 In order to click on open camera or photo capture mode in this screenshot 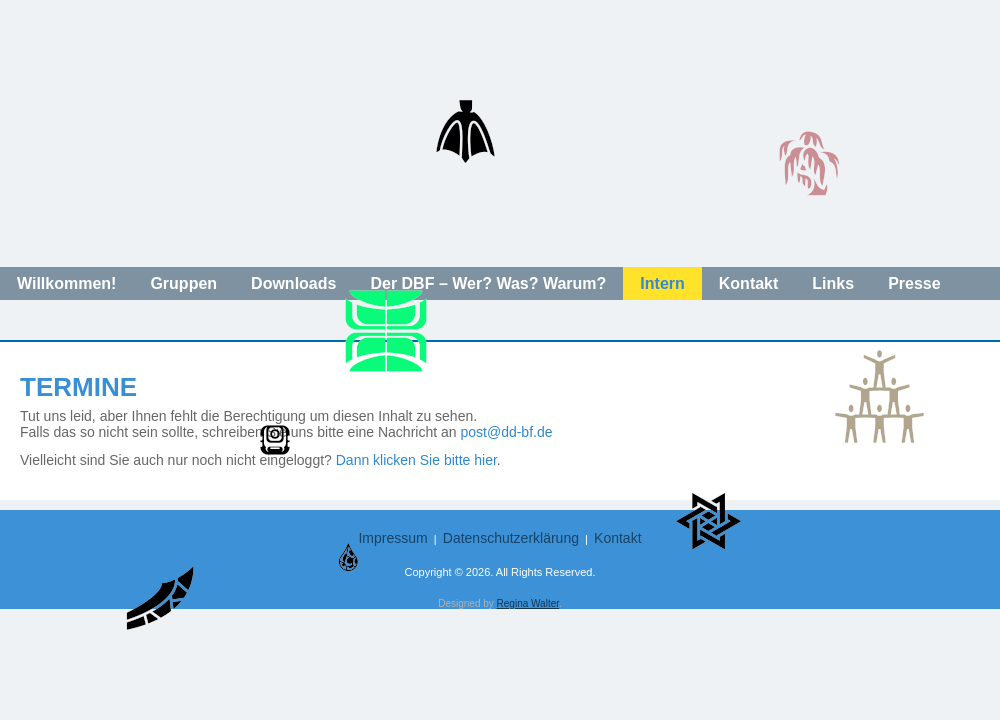, I will do `click(275, 440)`.